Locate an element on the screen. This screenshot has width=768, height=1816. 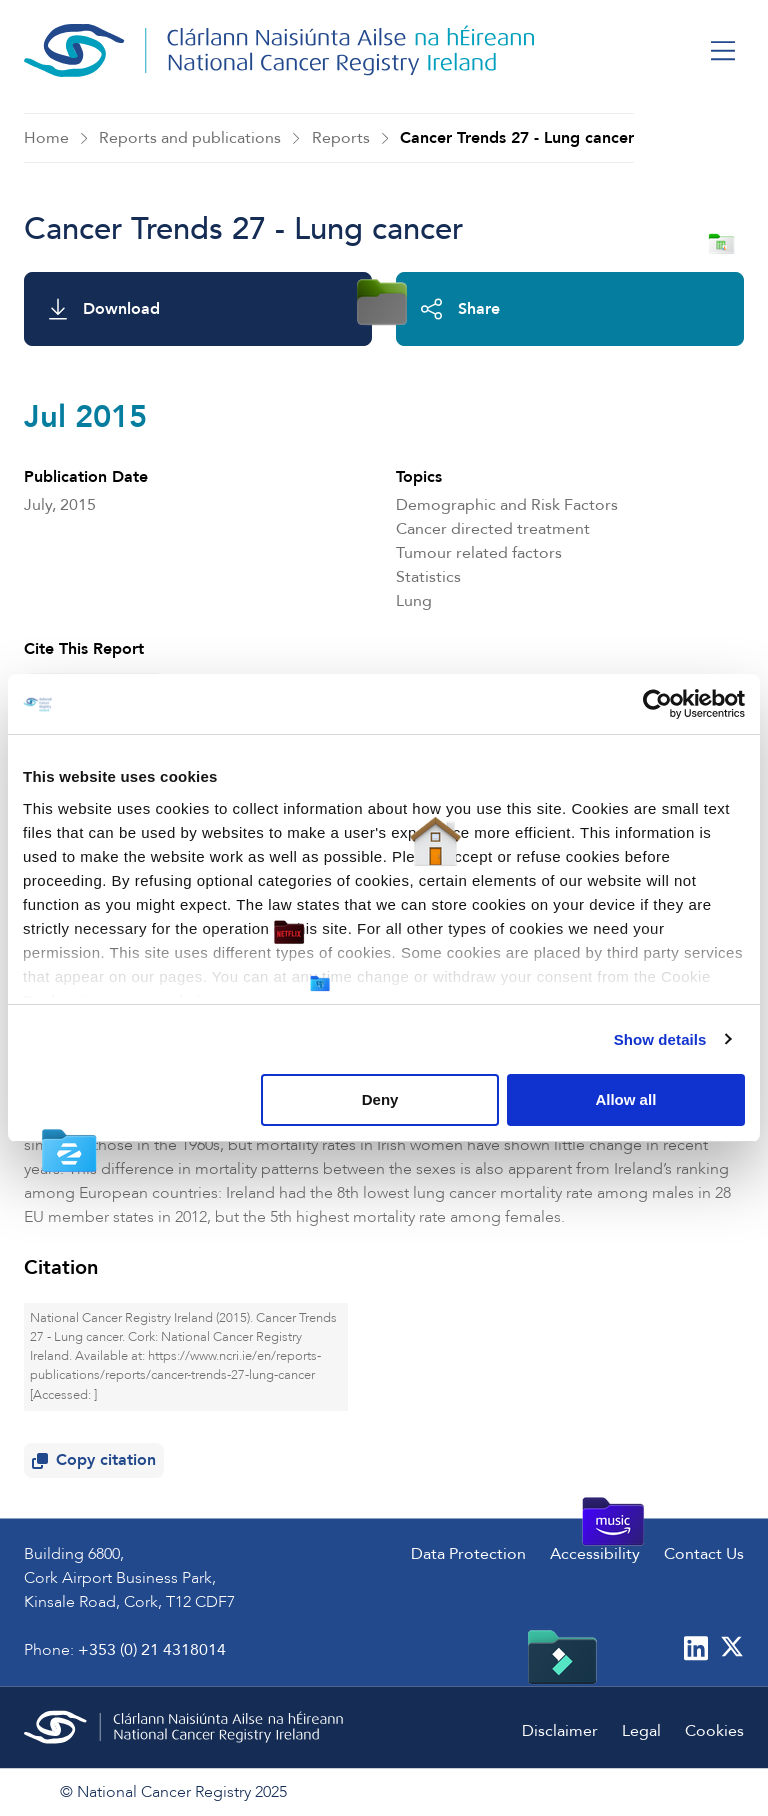
open folder containing Netflix downloads or media is located at coordinates (289, 933).